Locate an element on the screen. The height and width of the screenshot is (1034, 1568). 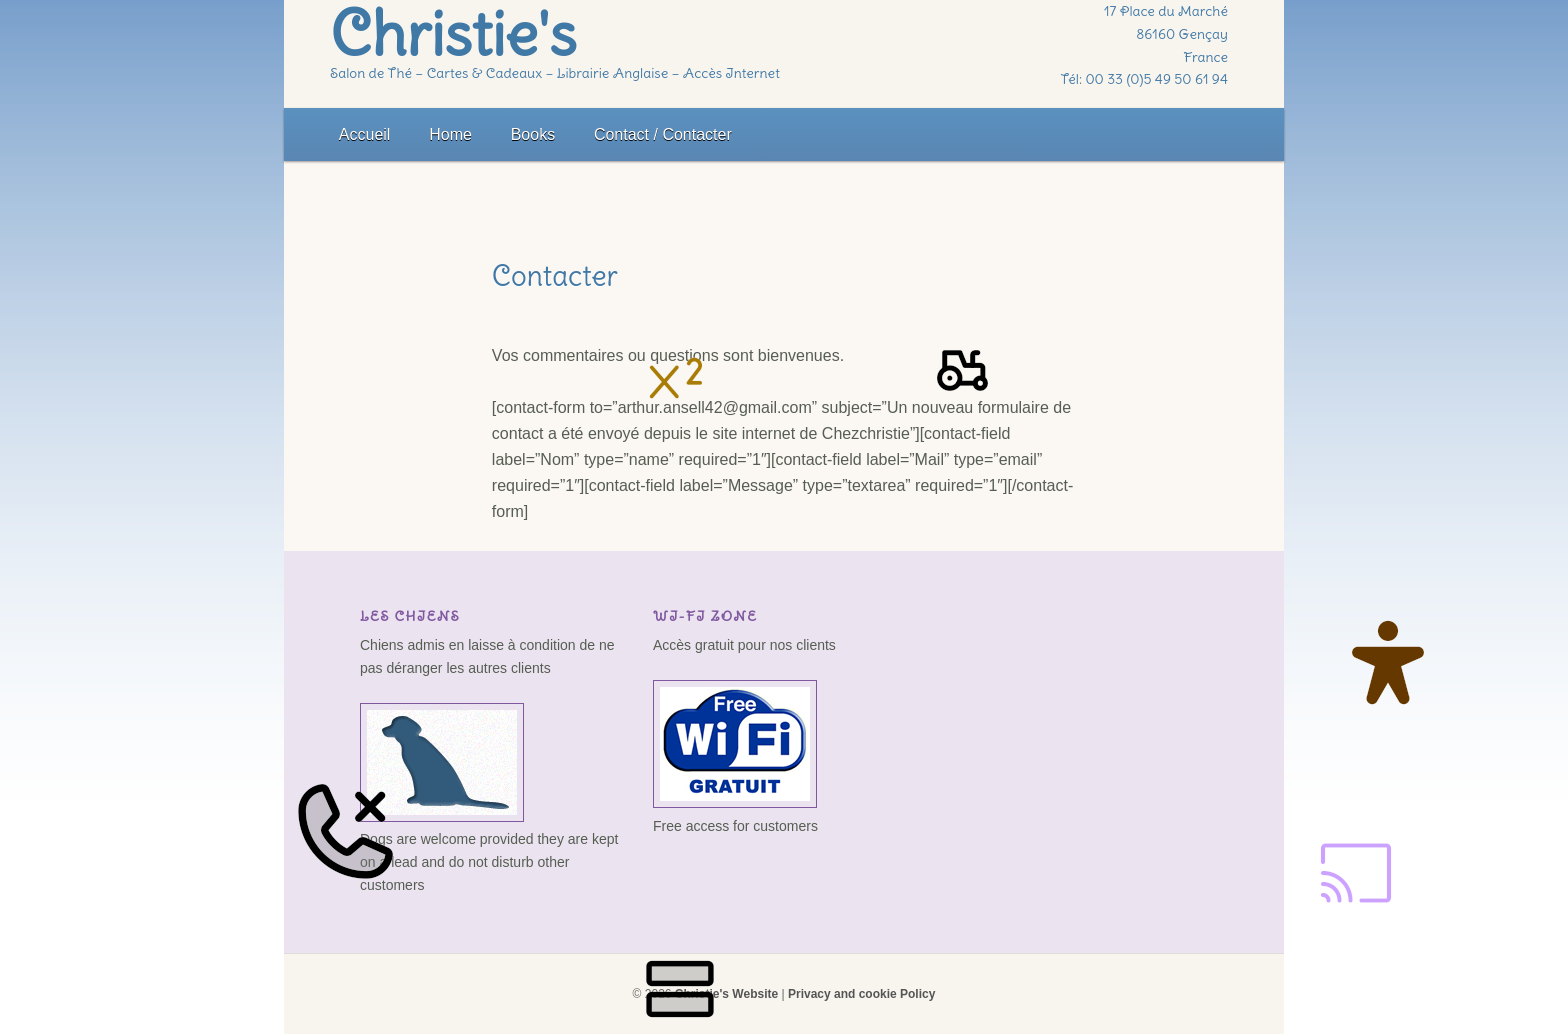
access farming or agricultural features is located at coordinates (962, 370).